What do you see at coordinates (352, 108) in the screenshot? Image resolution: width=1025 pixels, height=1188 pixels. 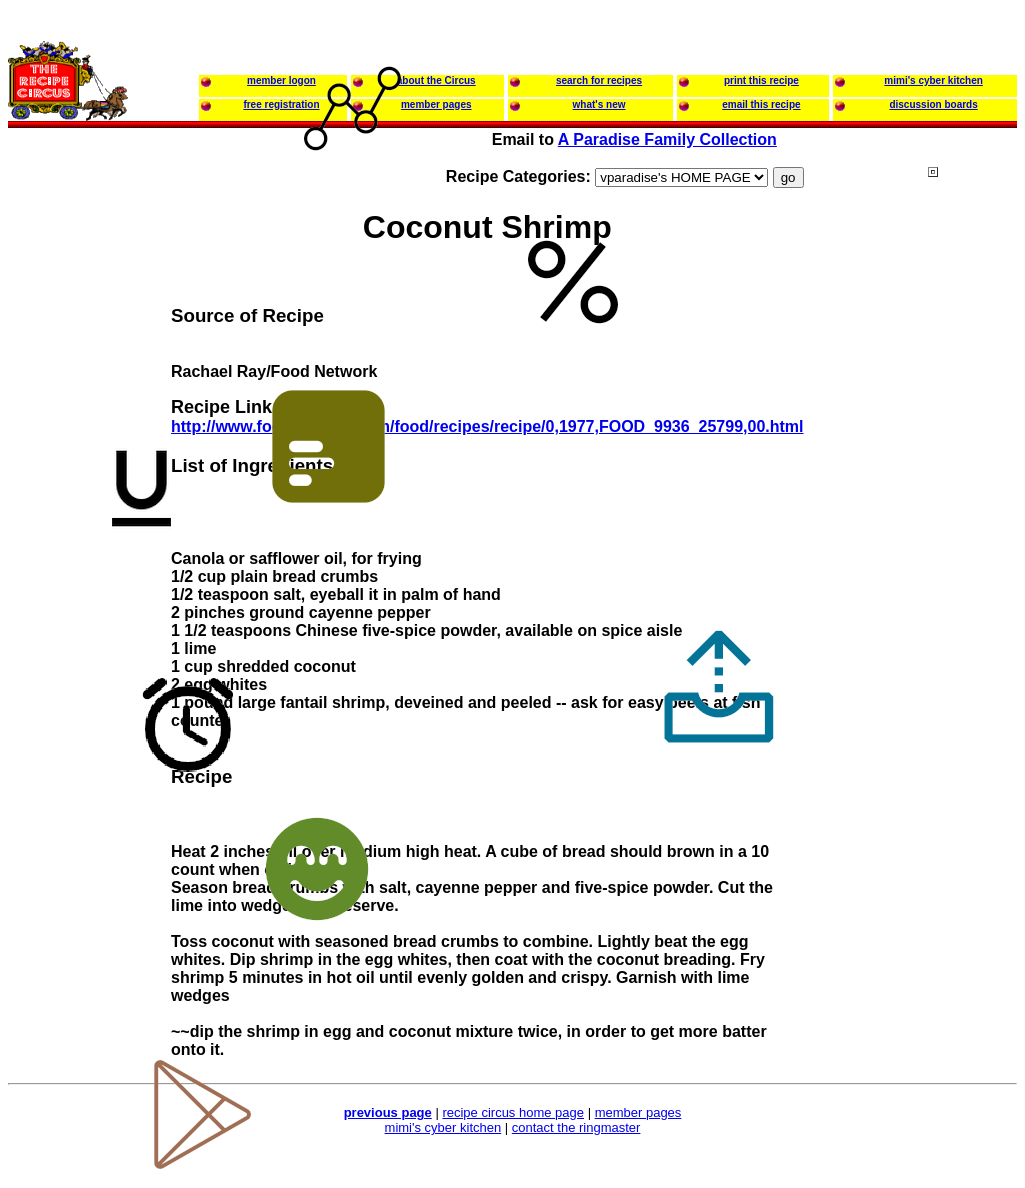 I see `view connected data points or nodes` at bounding box center [352, 108].